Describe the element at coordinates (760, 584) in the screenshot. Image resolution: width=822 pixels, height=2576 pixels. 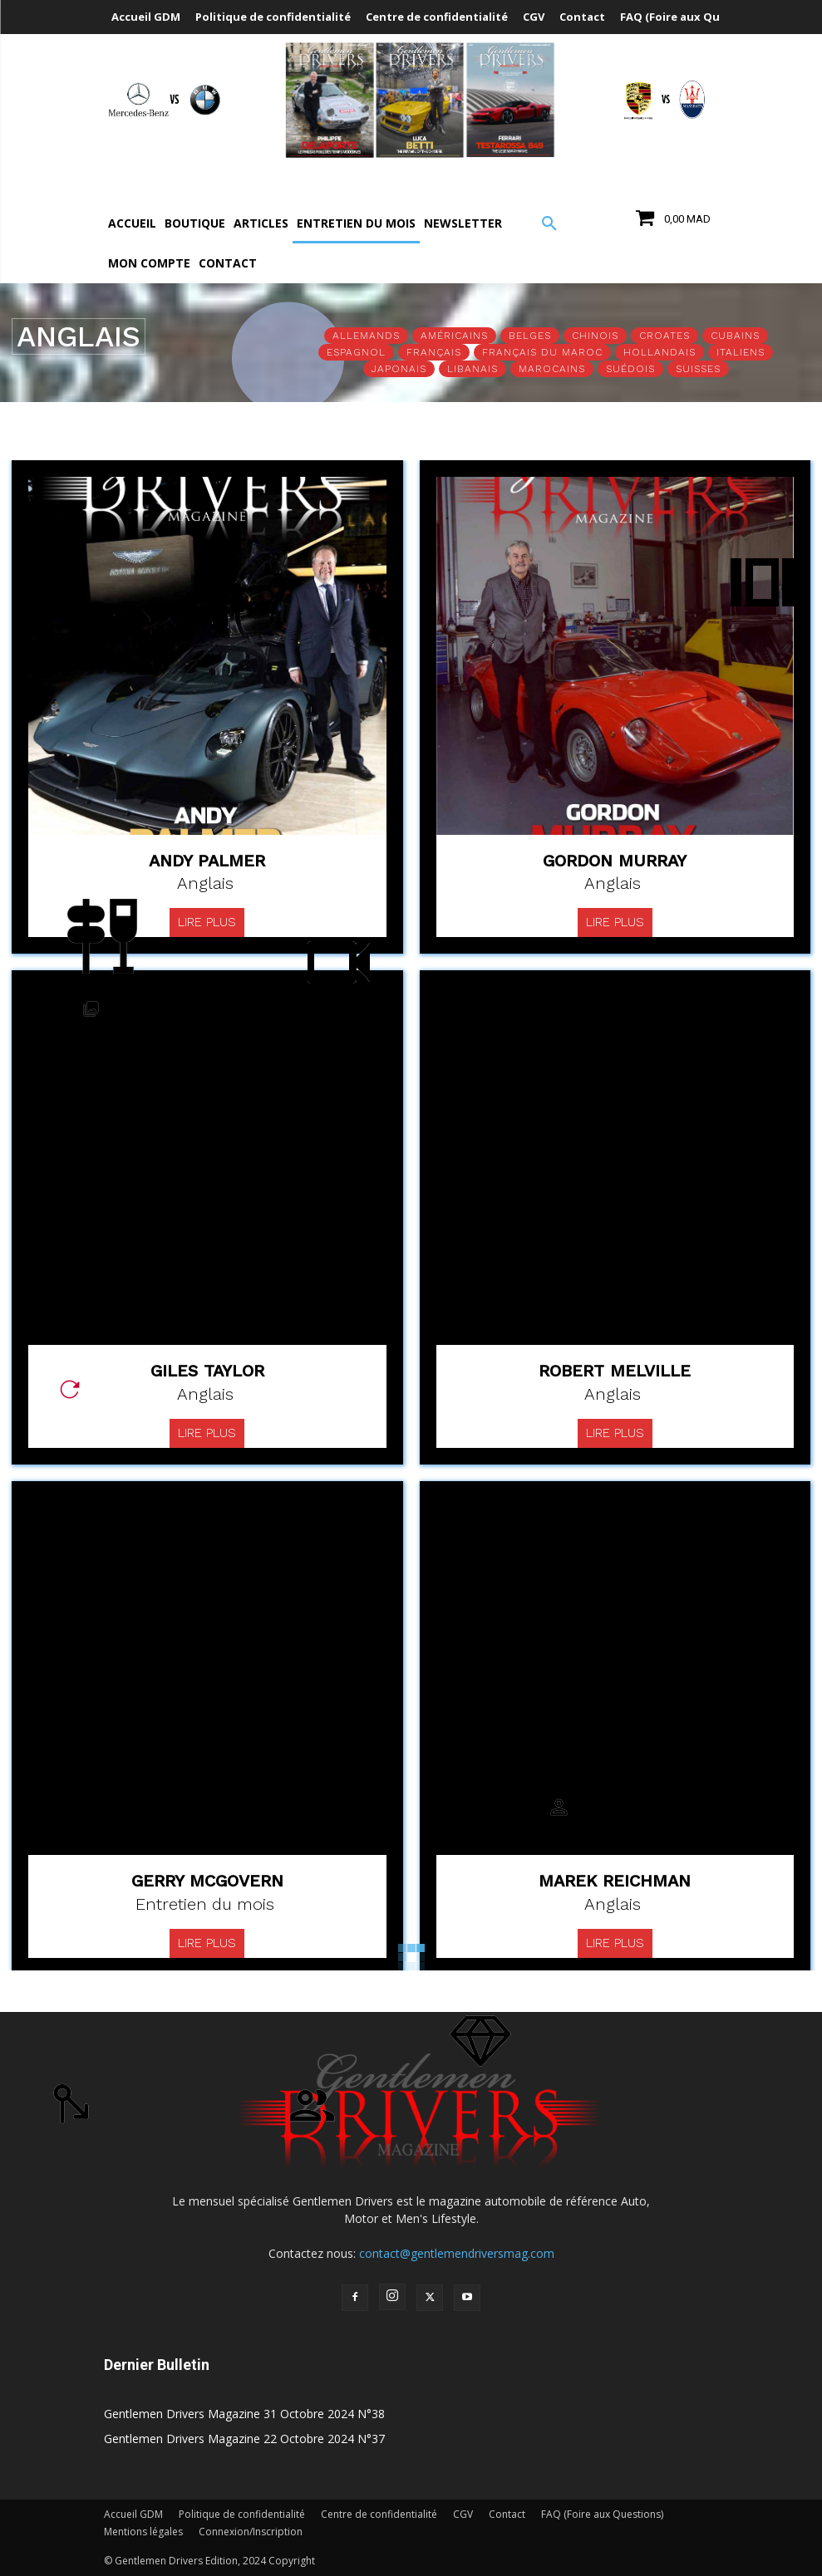
I see `switch to array or column view layout` at that location.